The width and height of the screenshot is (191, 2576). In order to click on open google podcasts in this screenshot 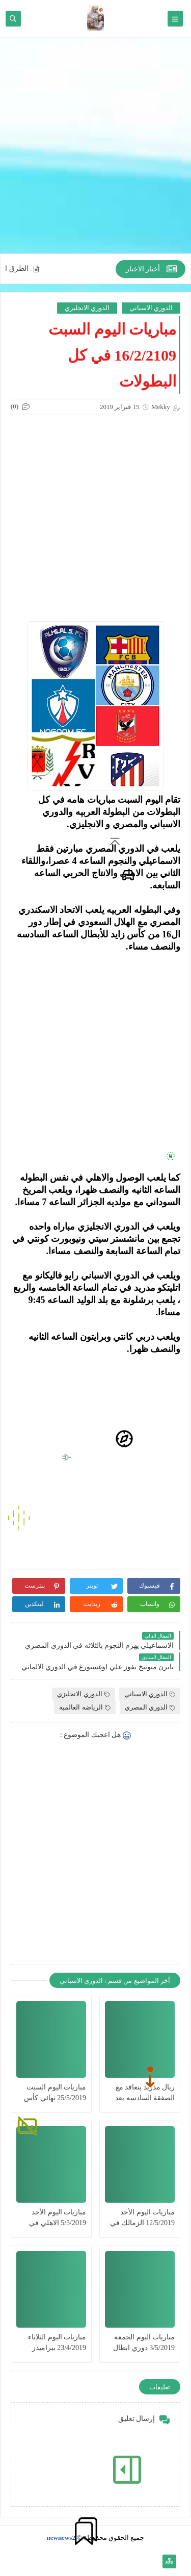, I will do `click(19, 1518)`.